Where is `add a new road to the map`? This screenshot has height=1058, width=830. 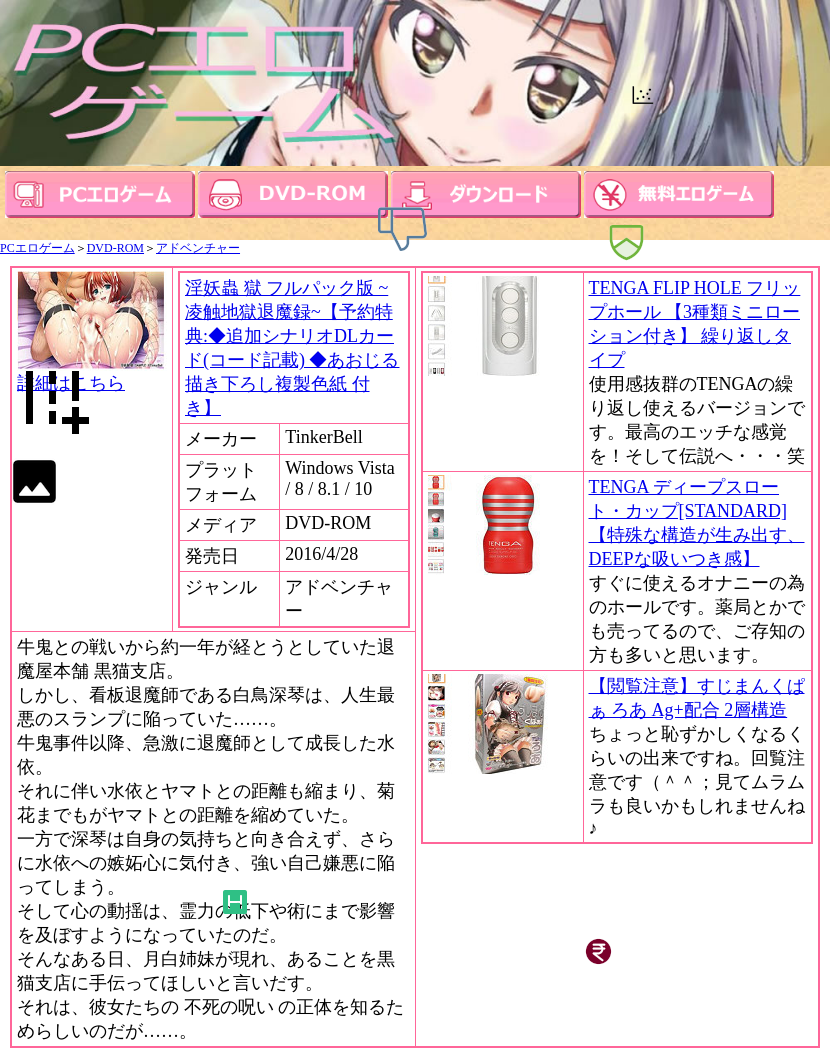 add a new road to the map is located at coordinates (52, 397).